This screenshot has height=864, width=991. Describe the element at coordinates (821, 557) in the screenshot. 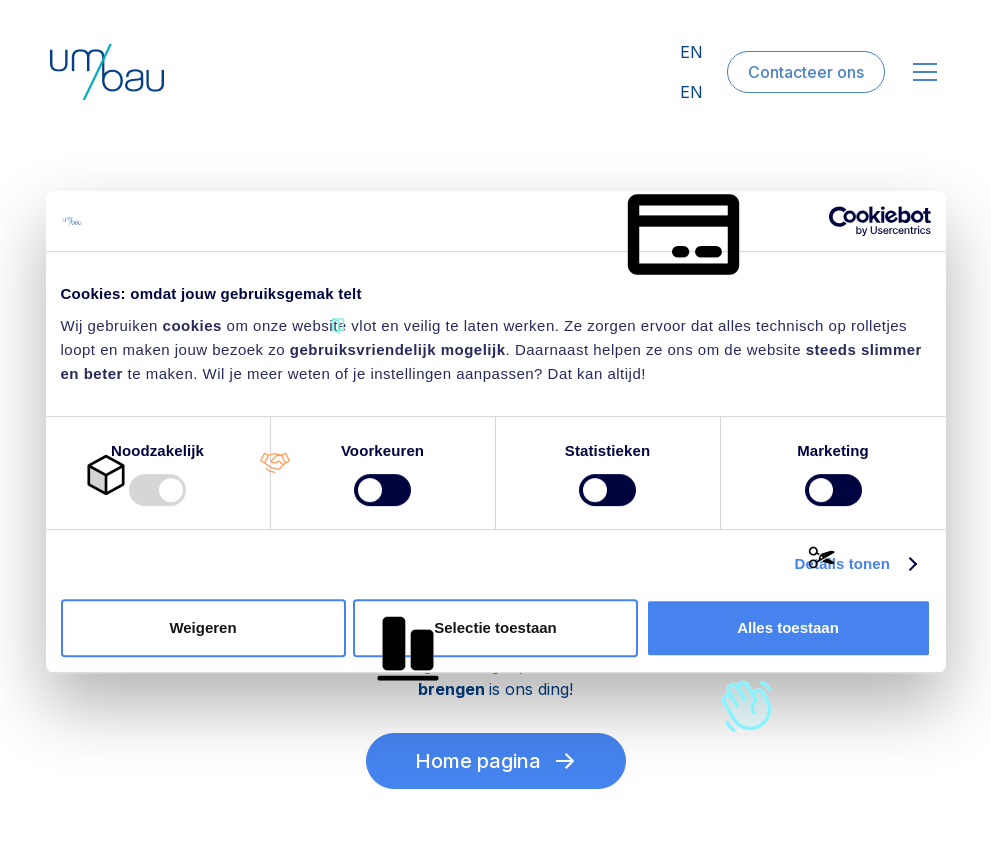

I see `cut selected content` at that location.